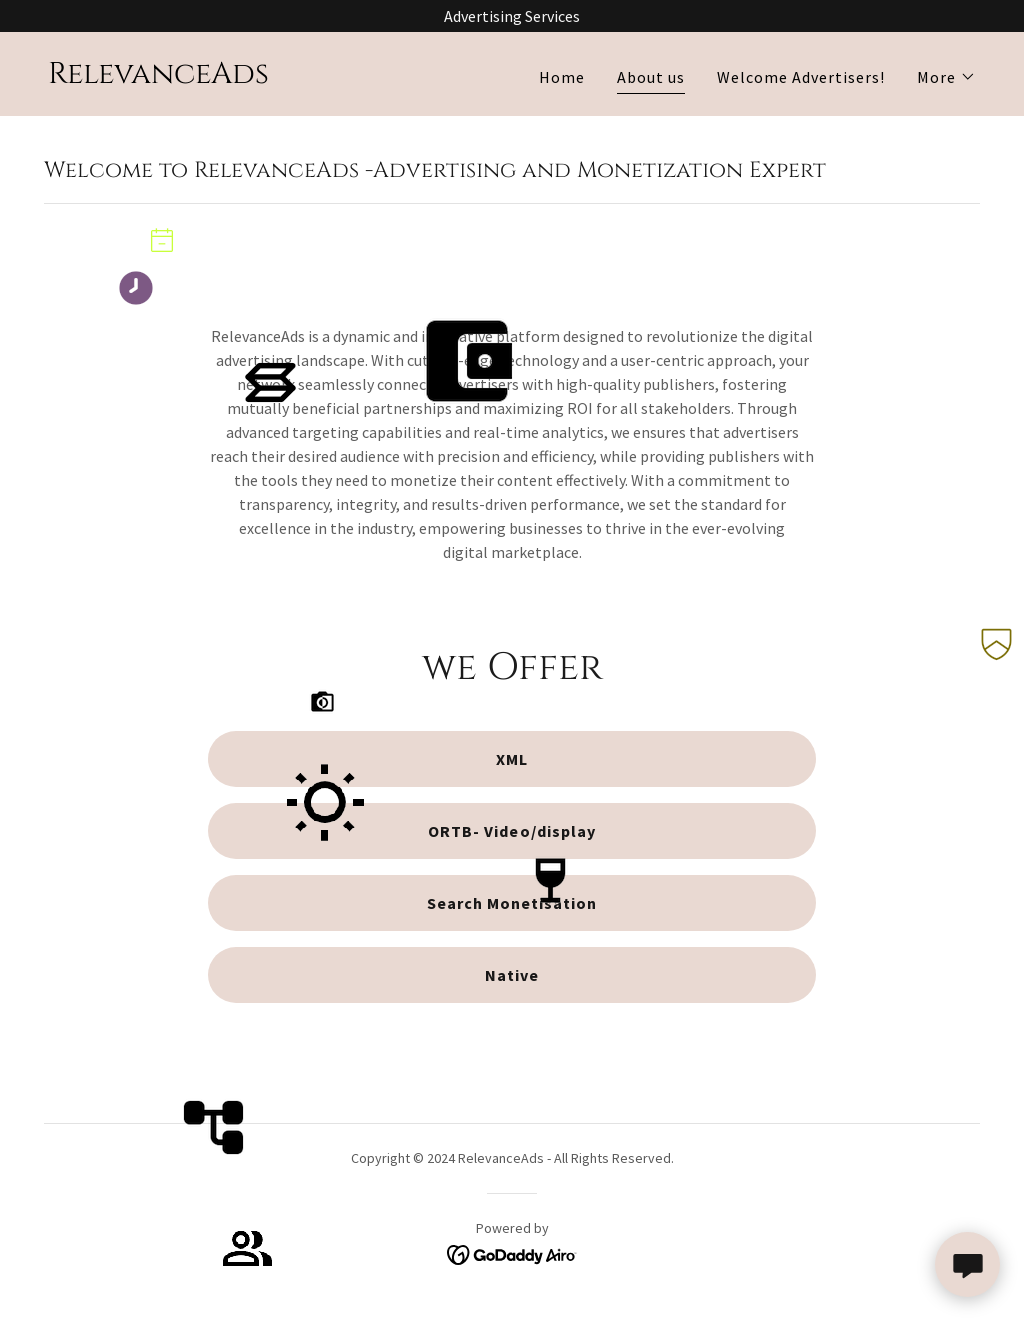 This screenshot has width=1024, height=1321. What do you see at coordinates (325, 804) in the screenshot?
I see `toggle light mode or bright theme` at bounding box center [325, 804].